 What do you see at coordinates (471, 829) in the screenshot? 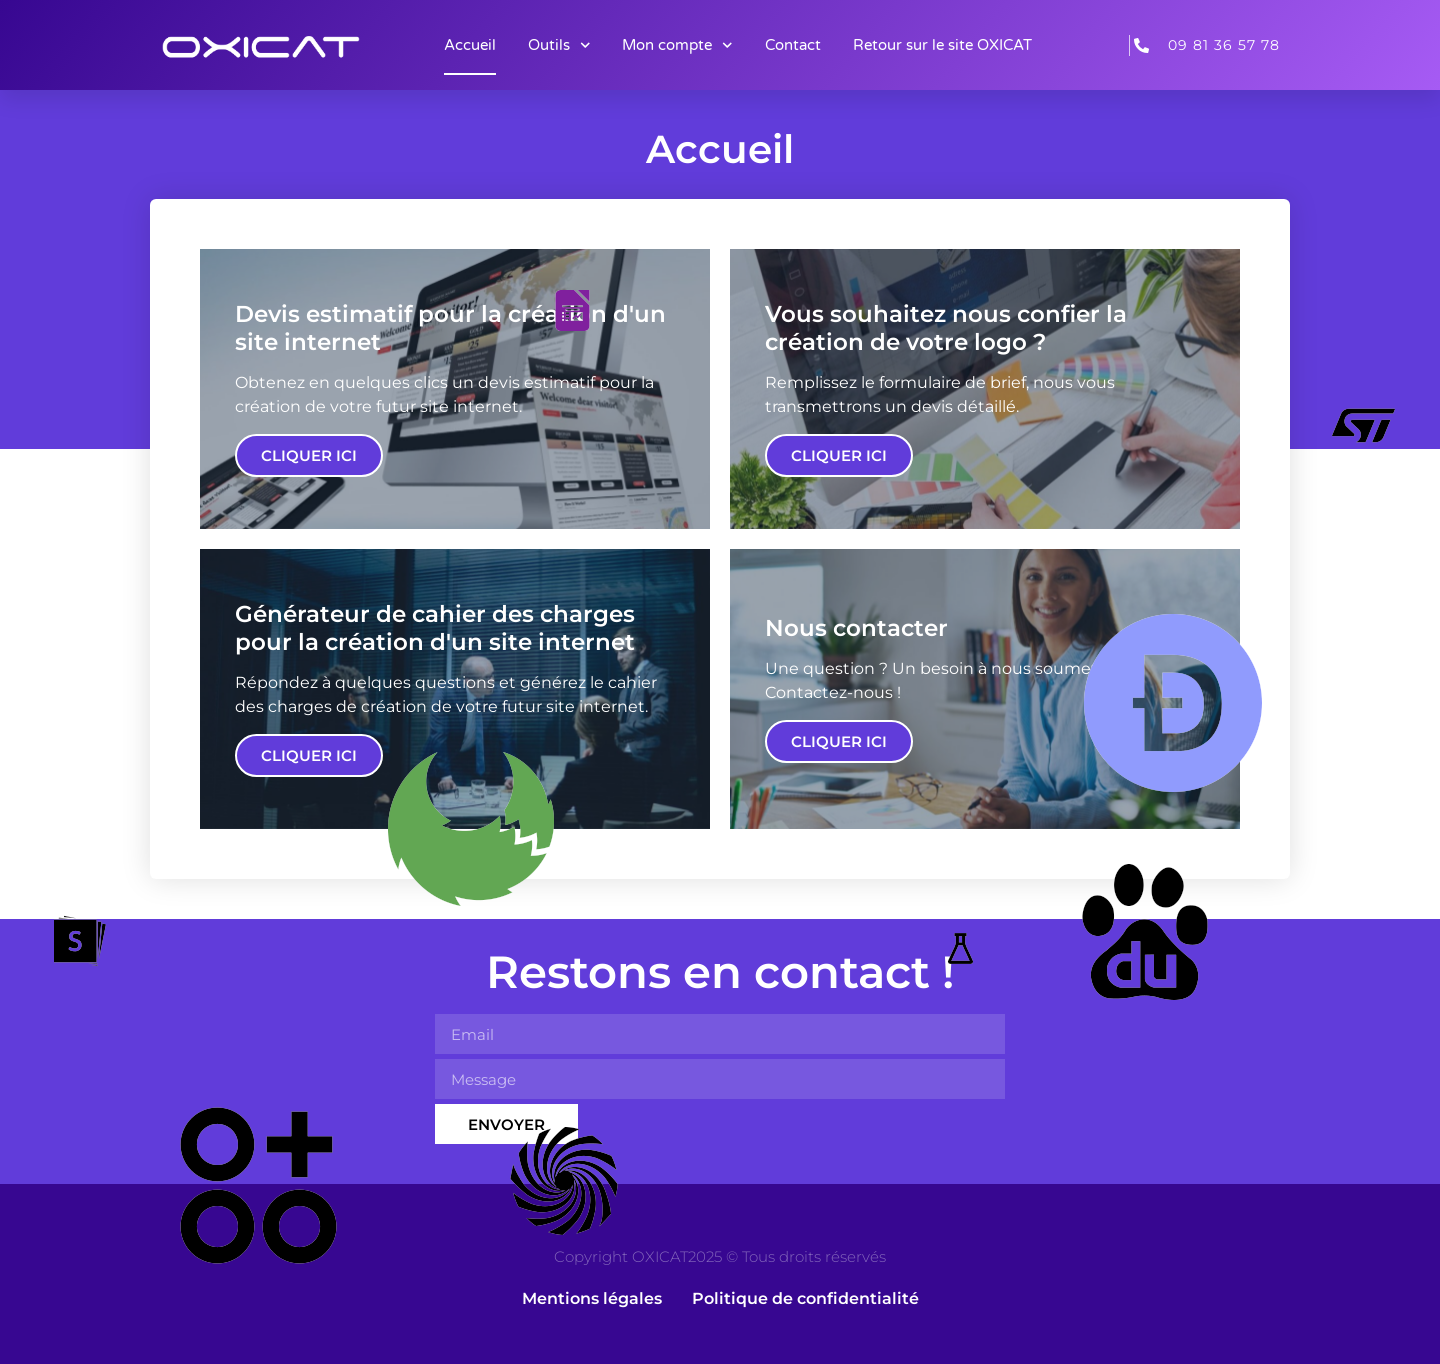
I see `apifox application logo` at bounding box center [471, 829].